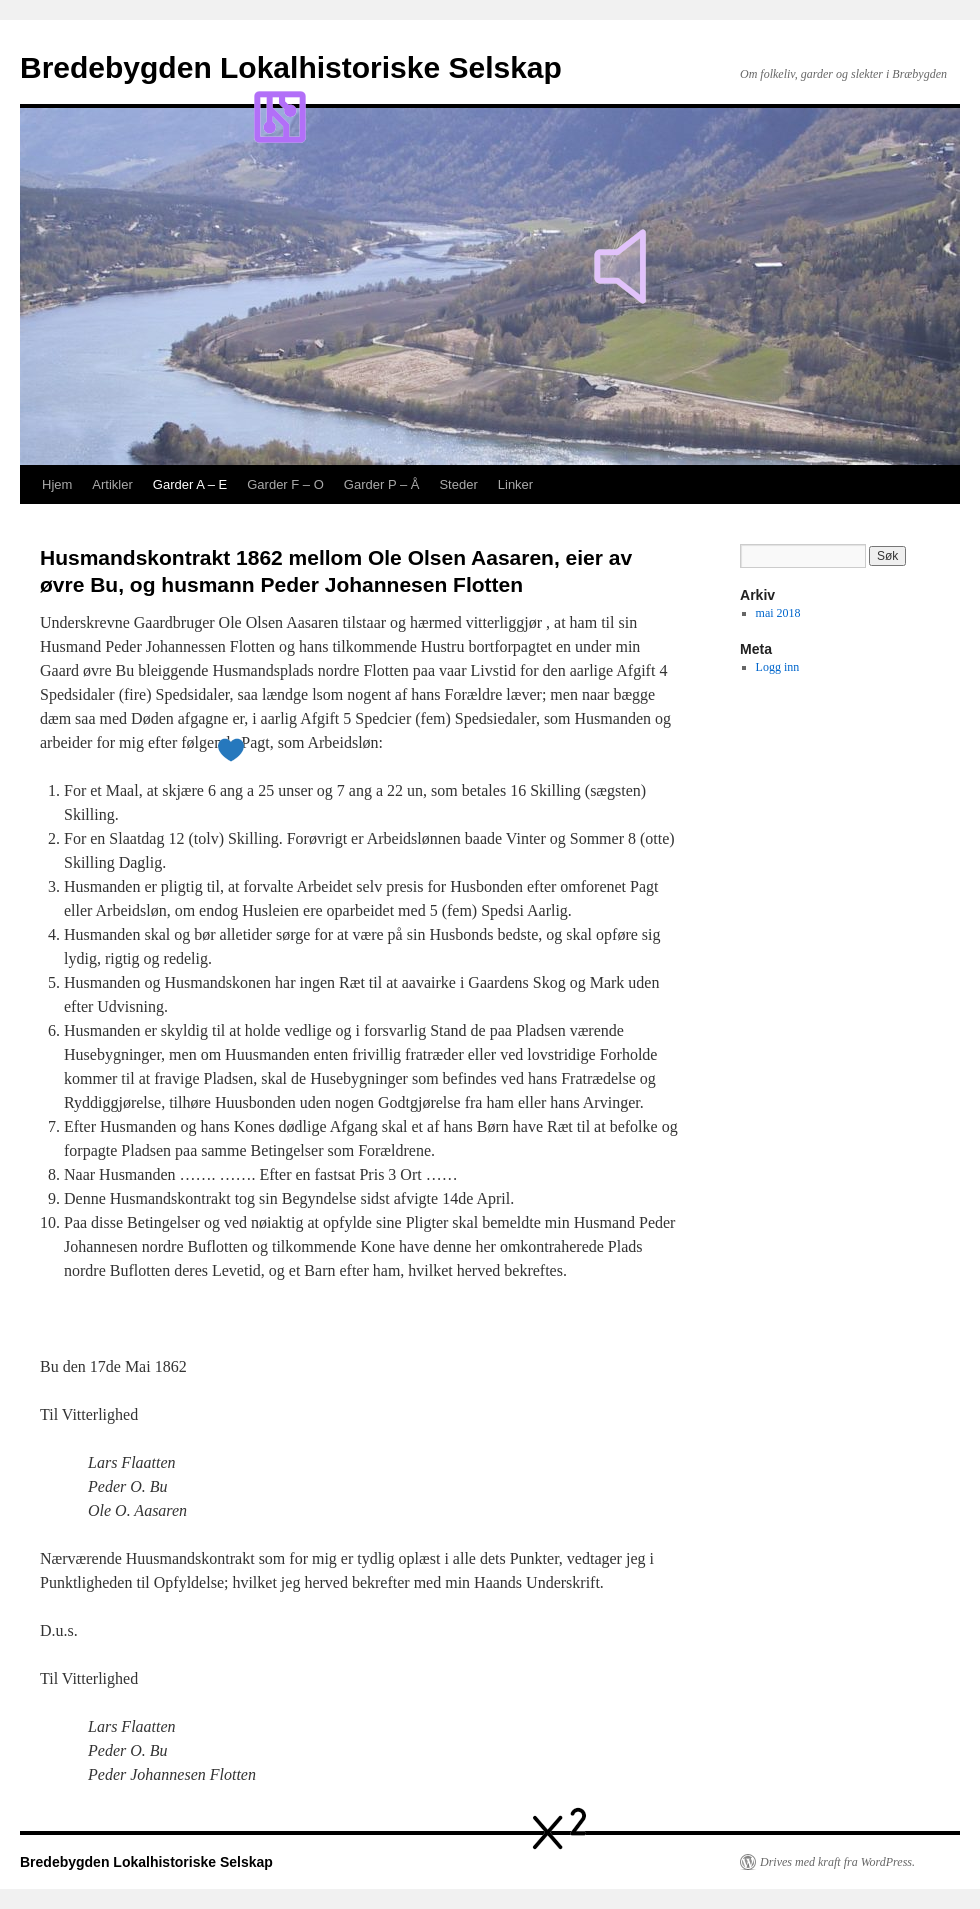 The height and width of the screenshot is (1909, 980). Describe the element at coordinates (231, 750) in the screenshot. I see `add to favorites` at that location.